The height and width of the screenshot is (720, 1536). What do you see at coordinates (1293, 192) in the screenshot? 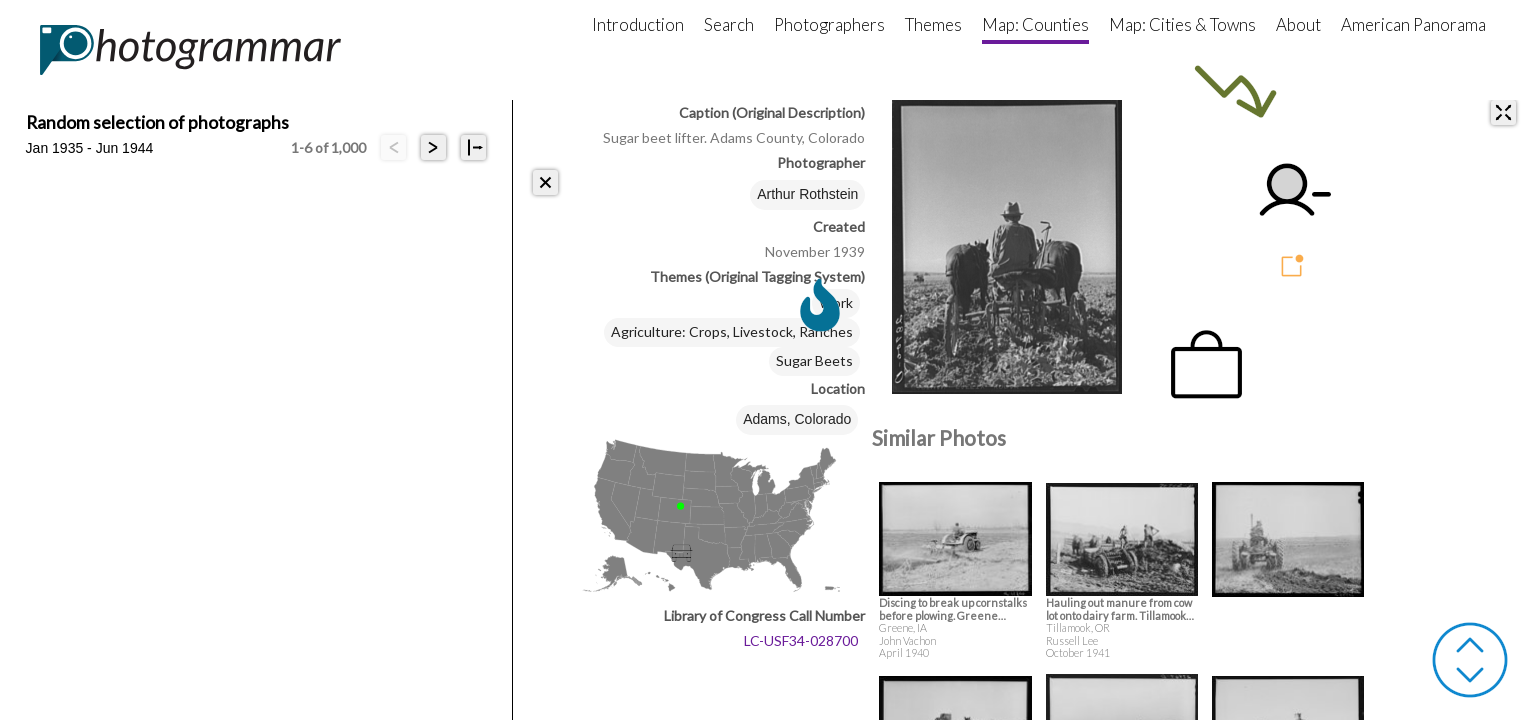
I see `remove a user or contact` at bounding box center [1293, 192].